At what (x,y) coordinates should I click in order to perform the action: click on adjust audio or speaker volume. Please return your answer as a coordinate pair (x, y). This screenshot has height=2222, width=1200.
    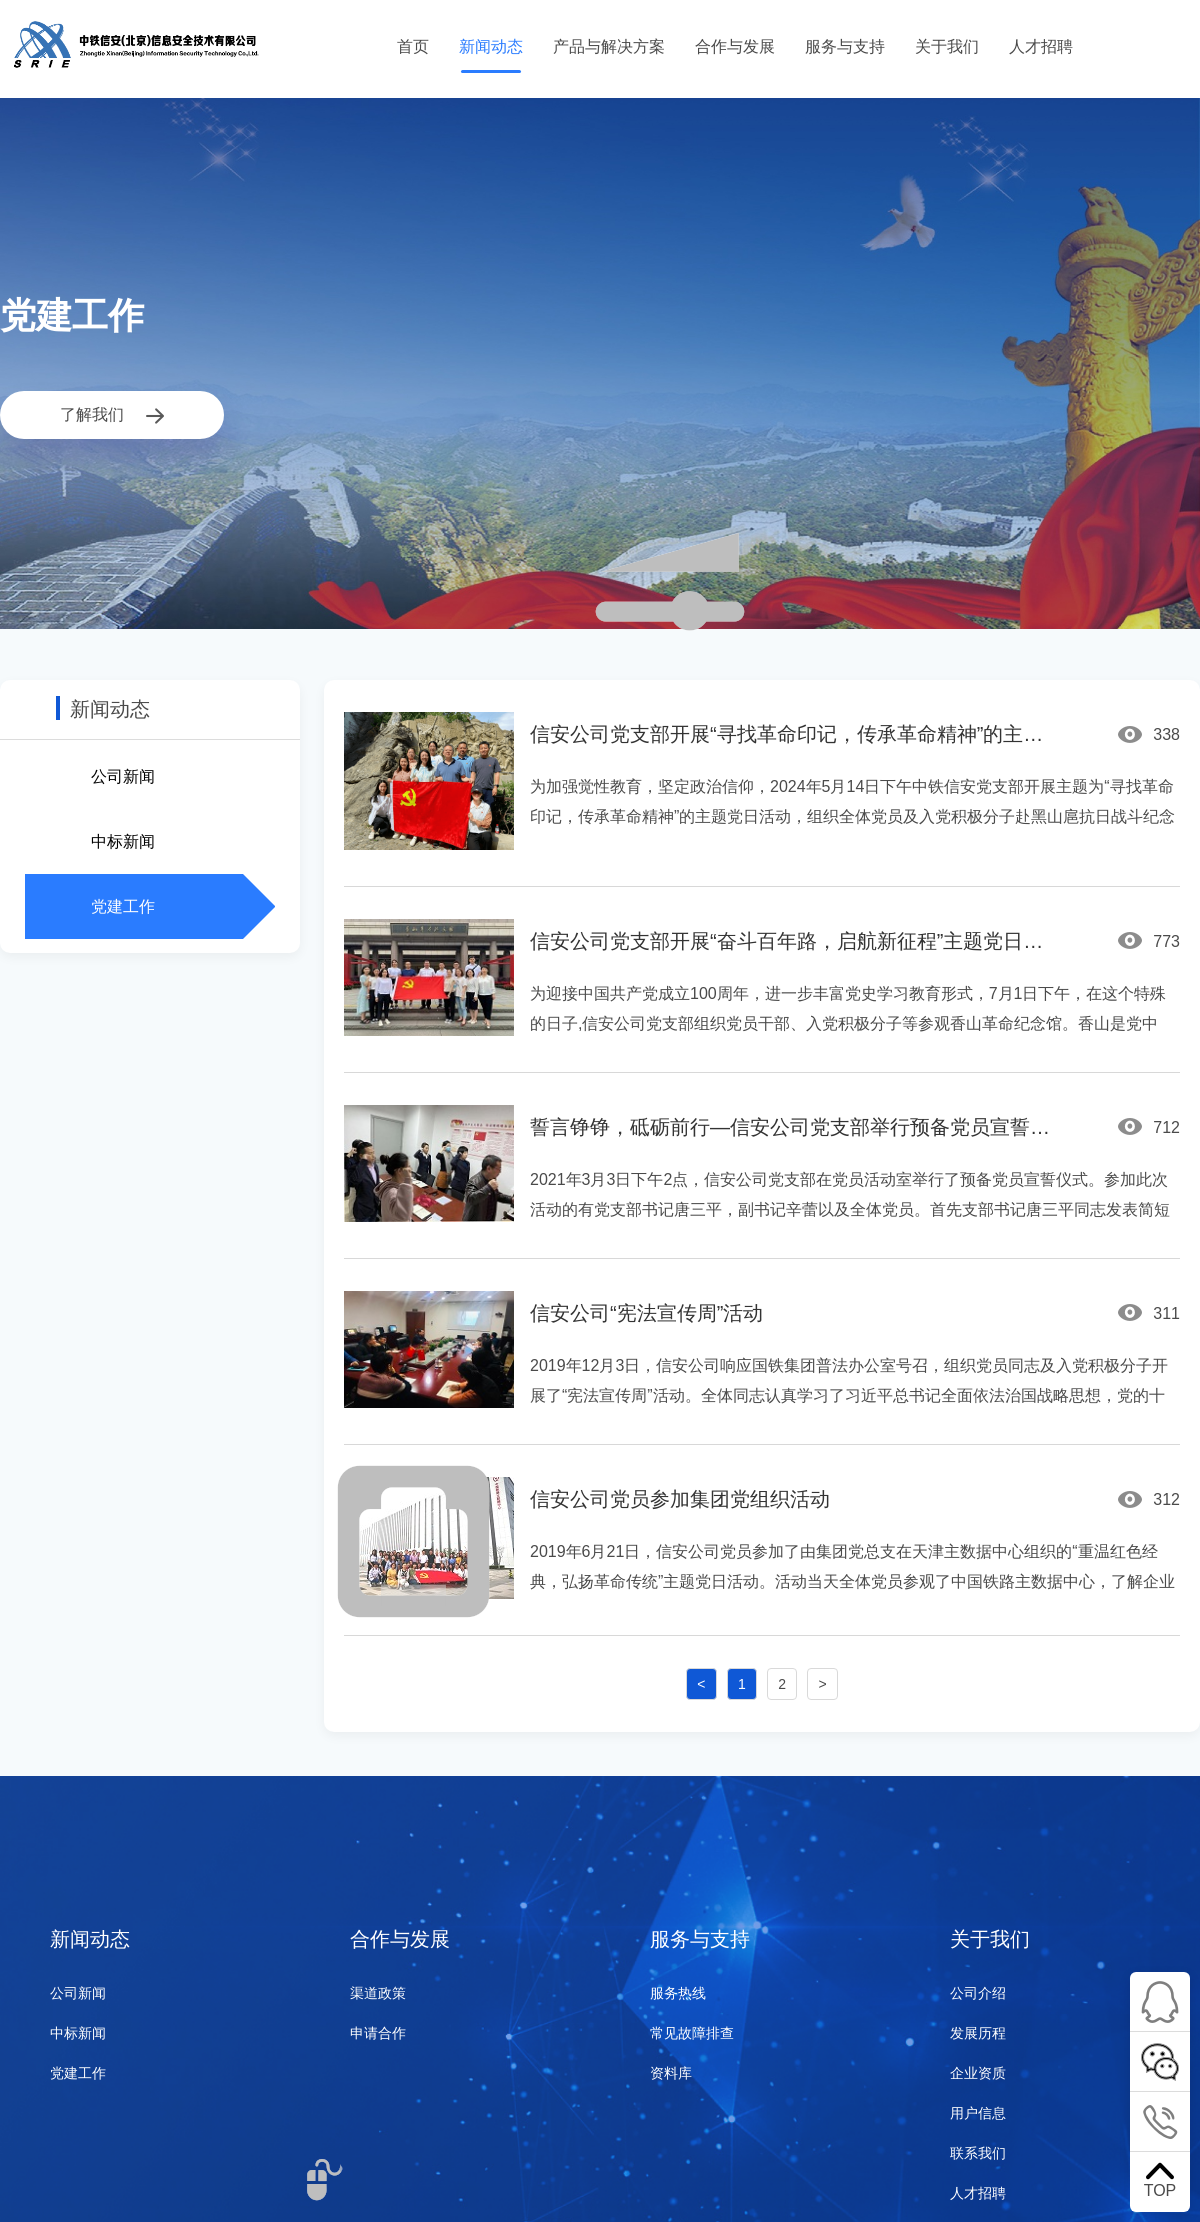
    Looking at the image, I should click on (670, 582).